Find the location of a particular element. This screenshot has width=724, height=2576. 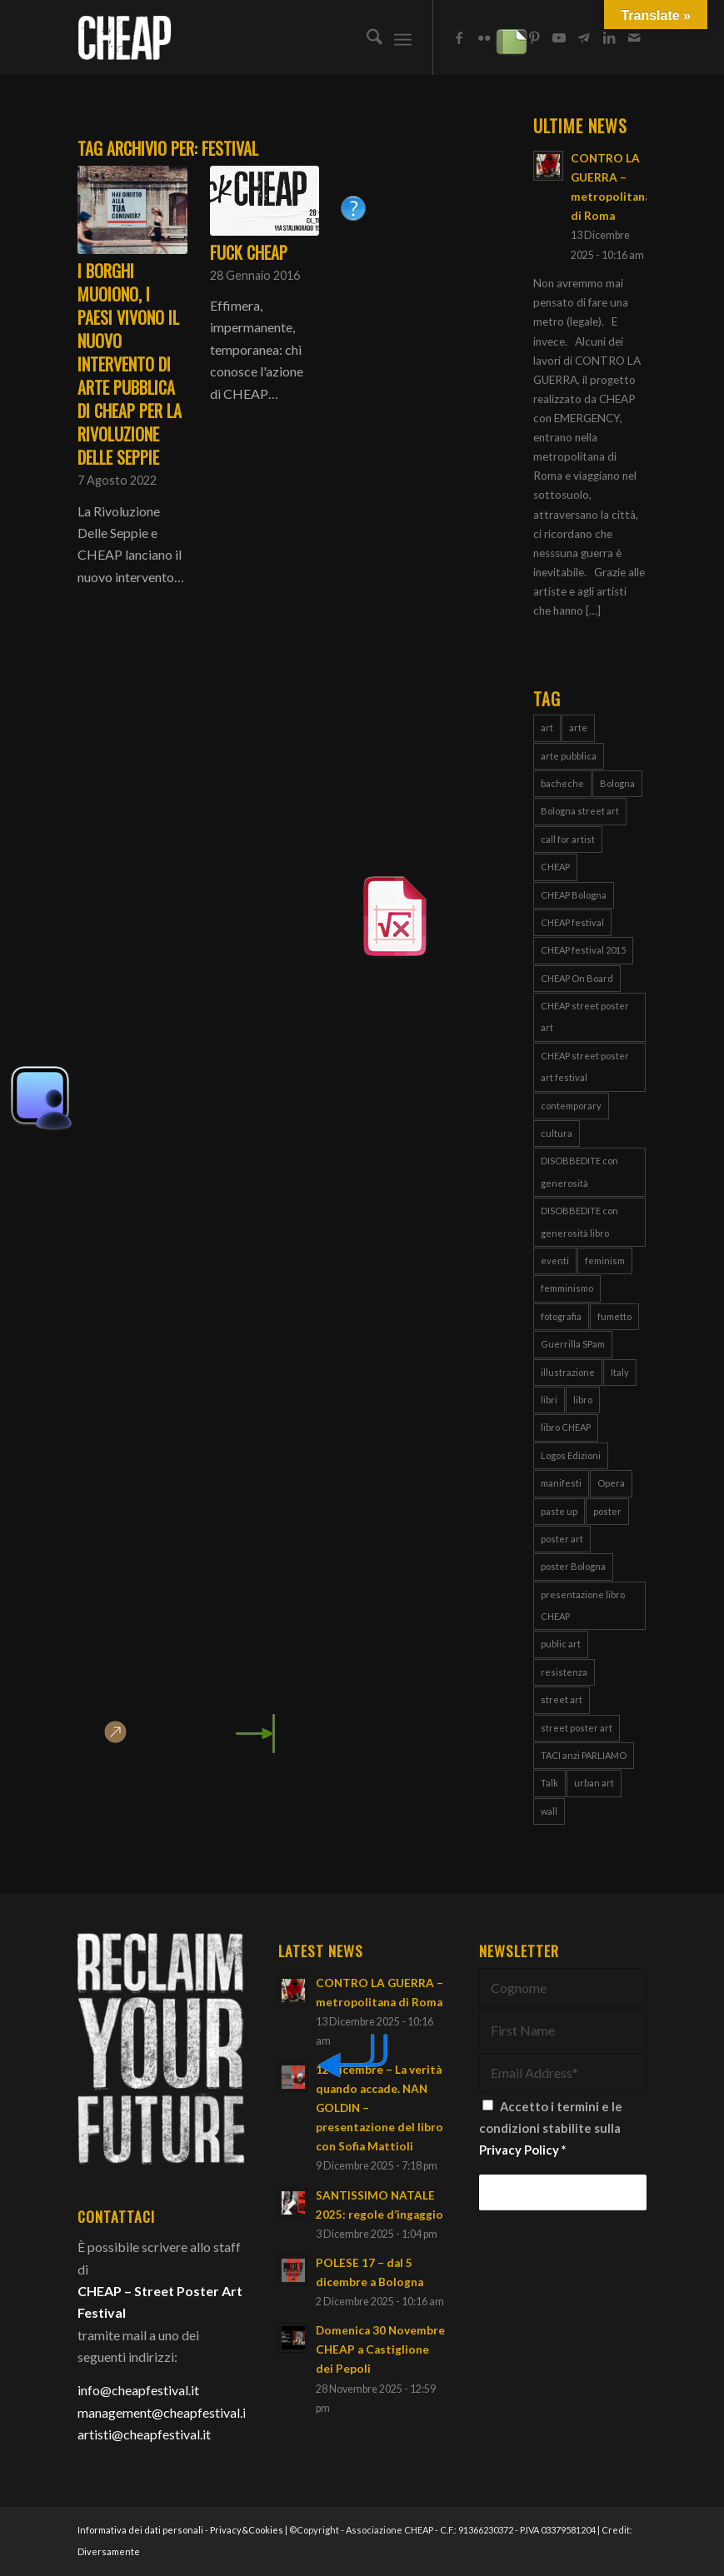

indicates a symbolic link or shortcut to another file is located at coordinates (115, 1731).